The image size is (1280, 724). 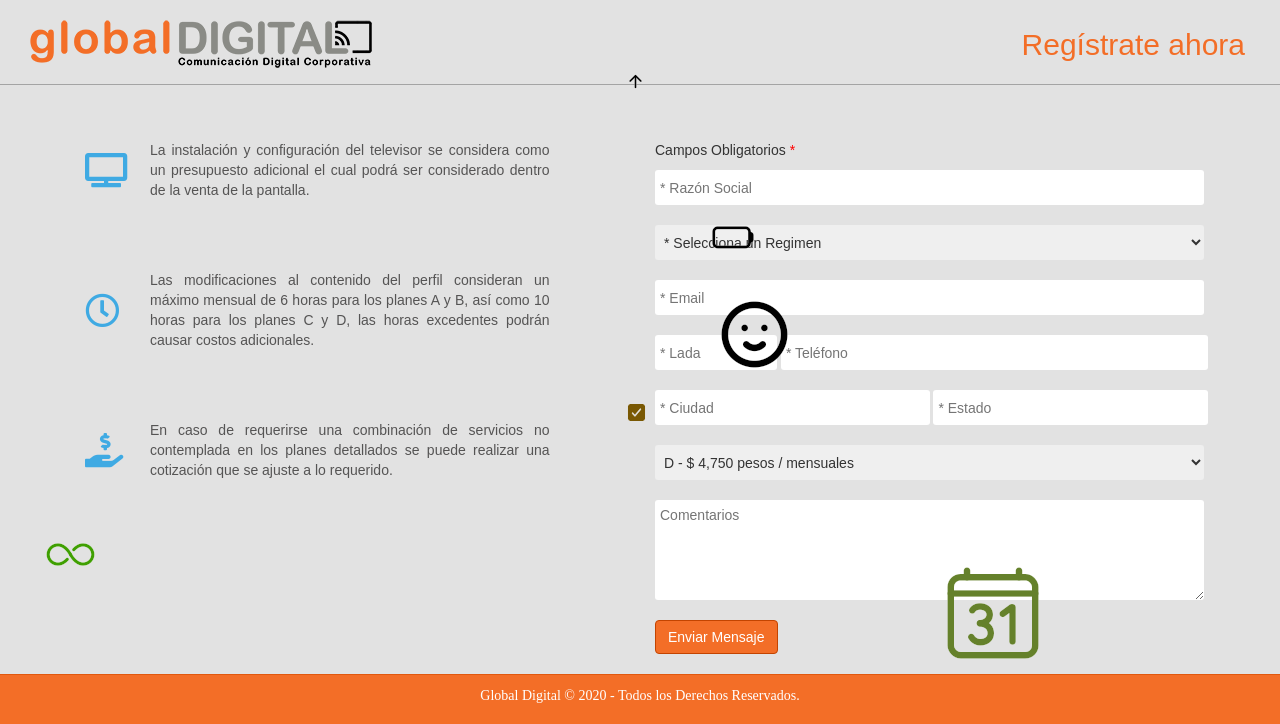 I want to click on indicates empty battery status, so click(x=733, y=236).